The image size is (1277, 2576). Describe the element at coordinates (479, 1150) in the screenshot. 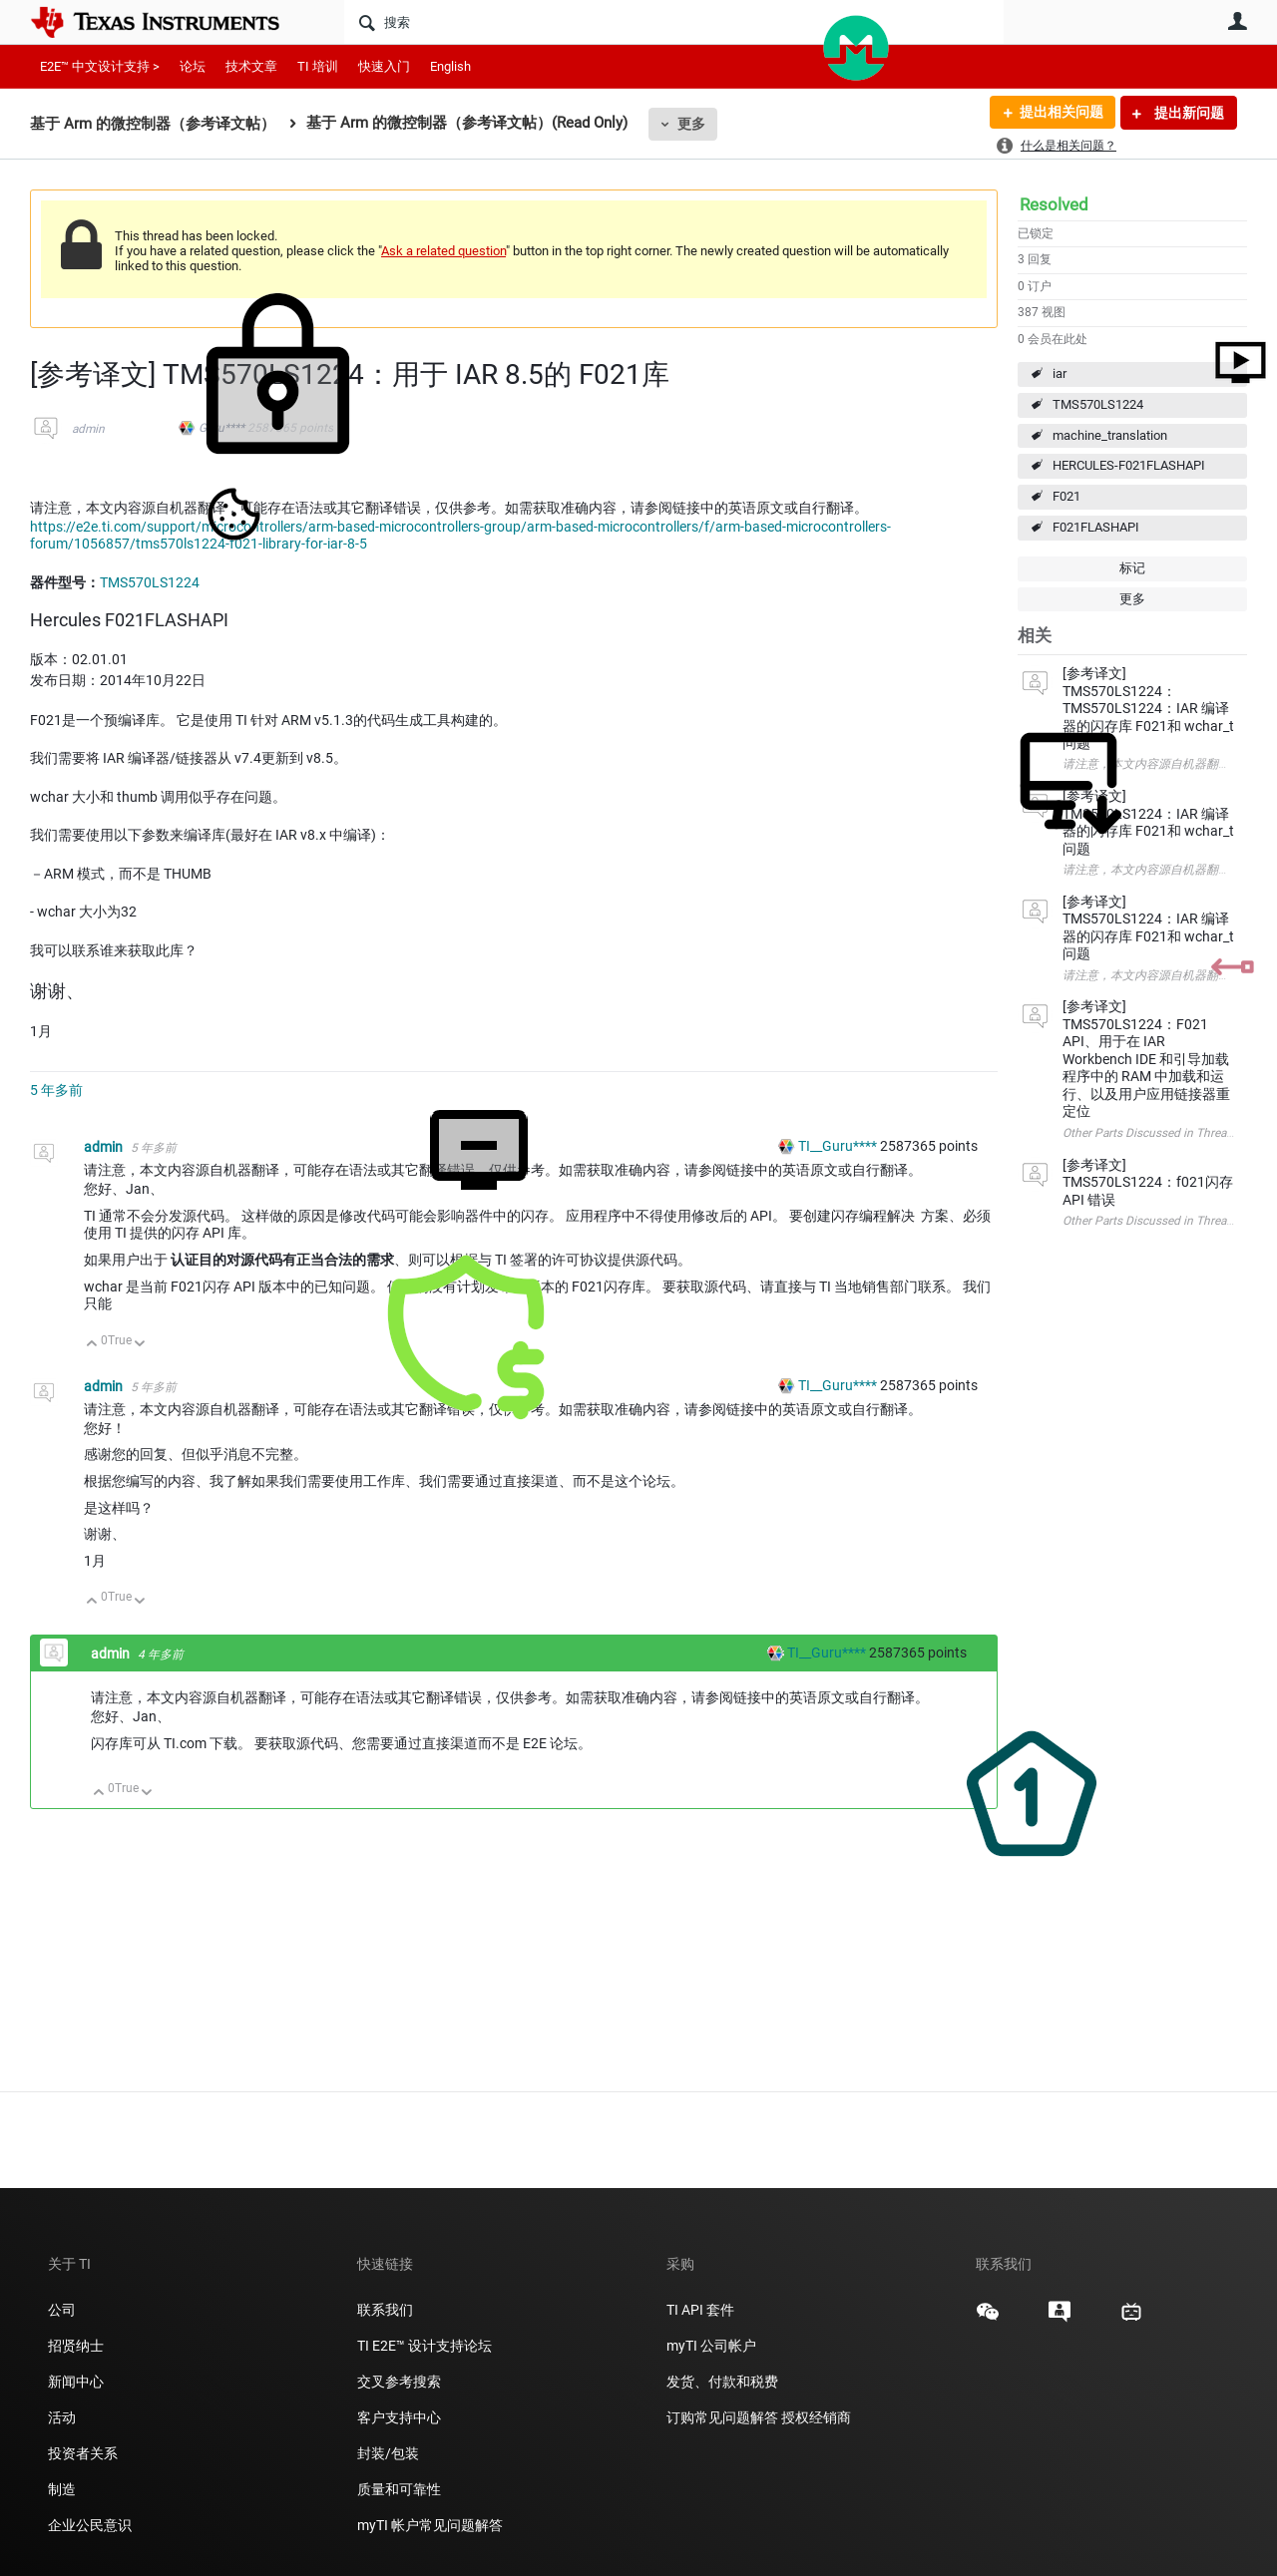

I see `remove a video from your watch queue` at that location.